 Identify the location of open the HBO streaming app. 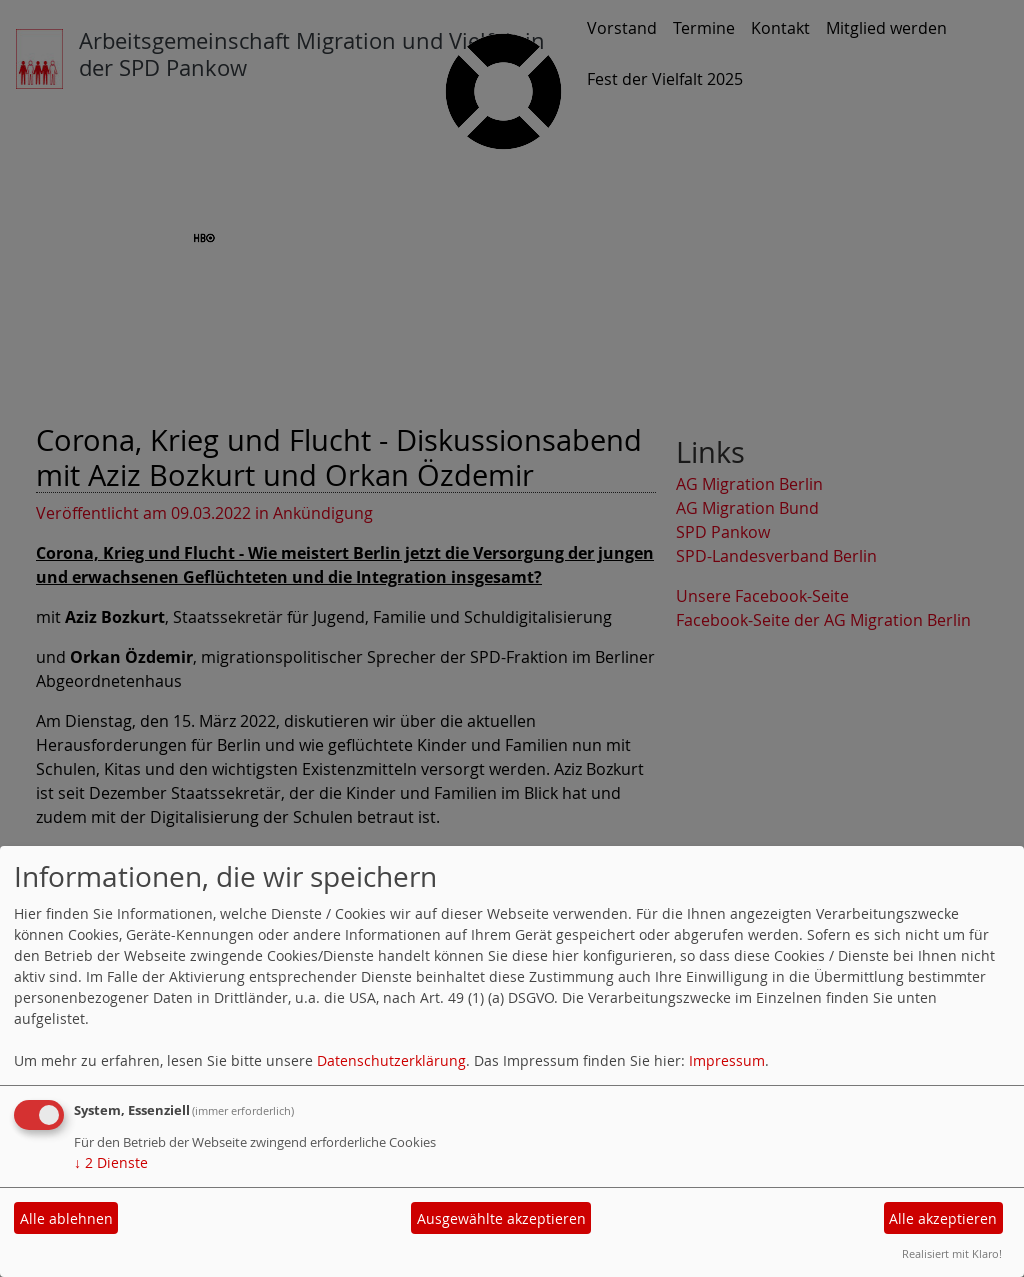
(204, 238).